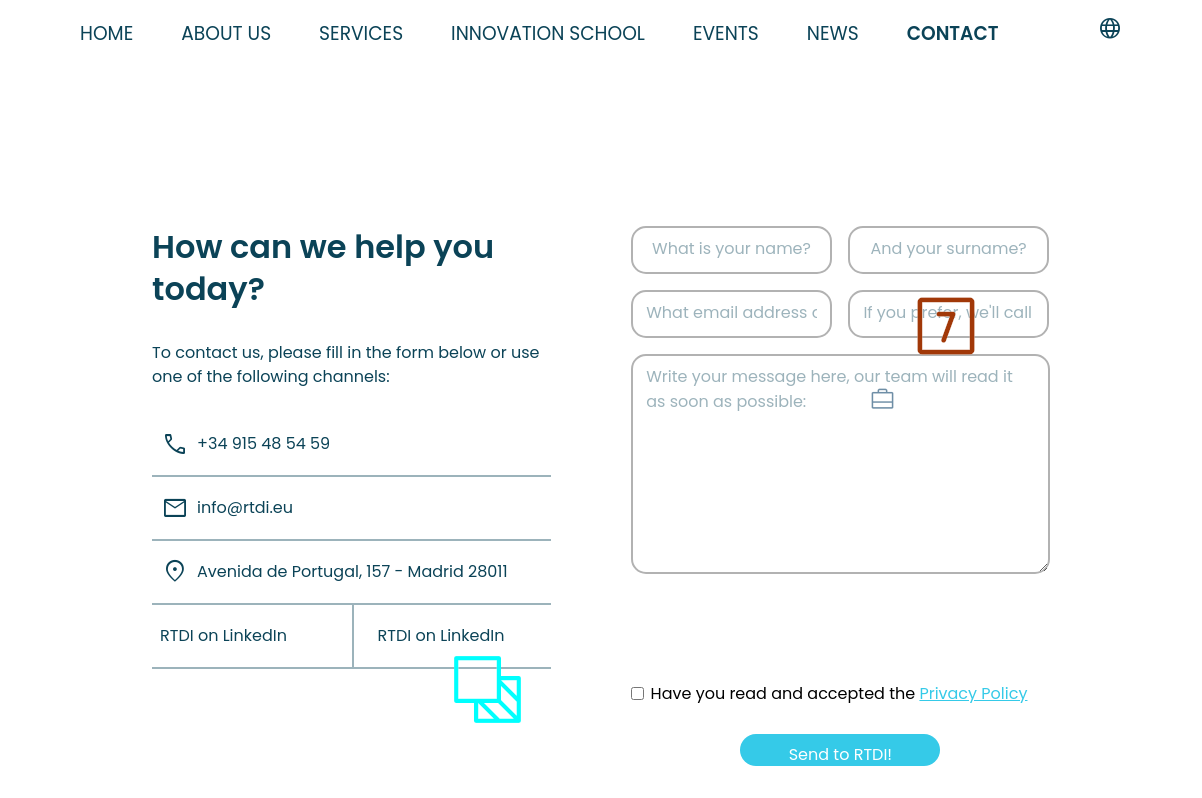  Describe the element at coordinates (946, 326) in the screenshot. I see `select or input the number seven` at that location.